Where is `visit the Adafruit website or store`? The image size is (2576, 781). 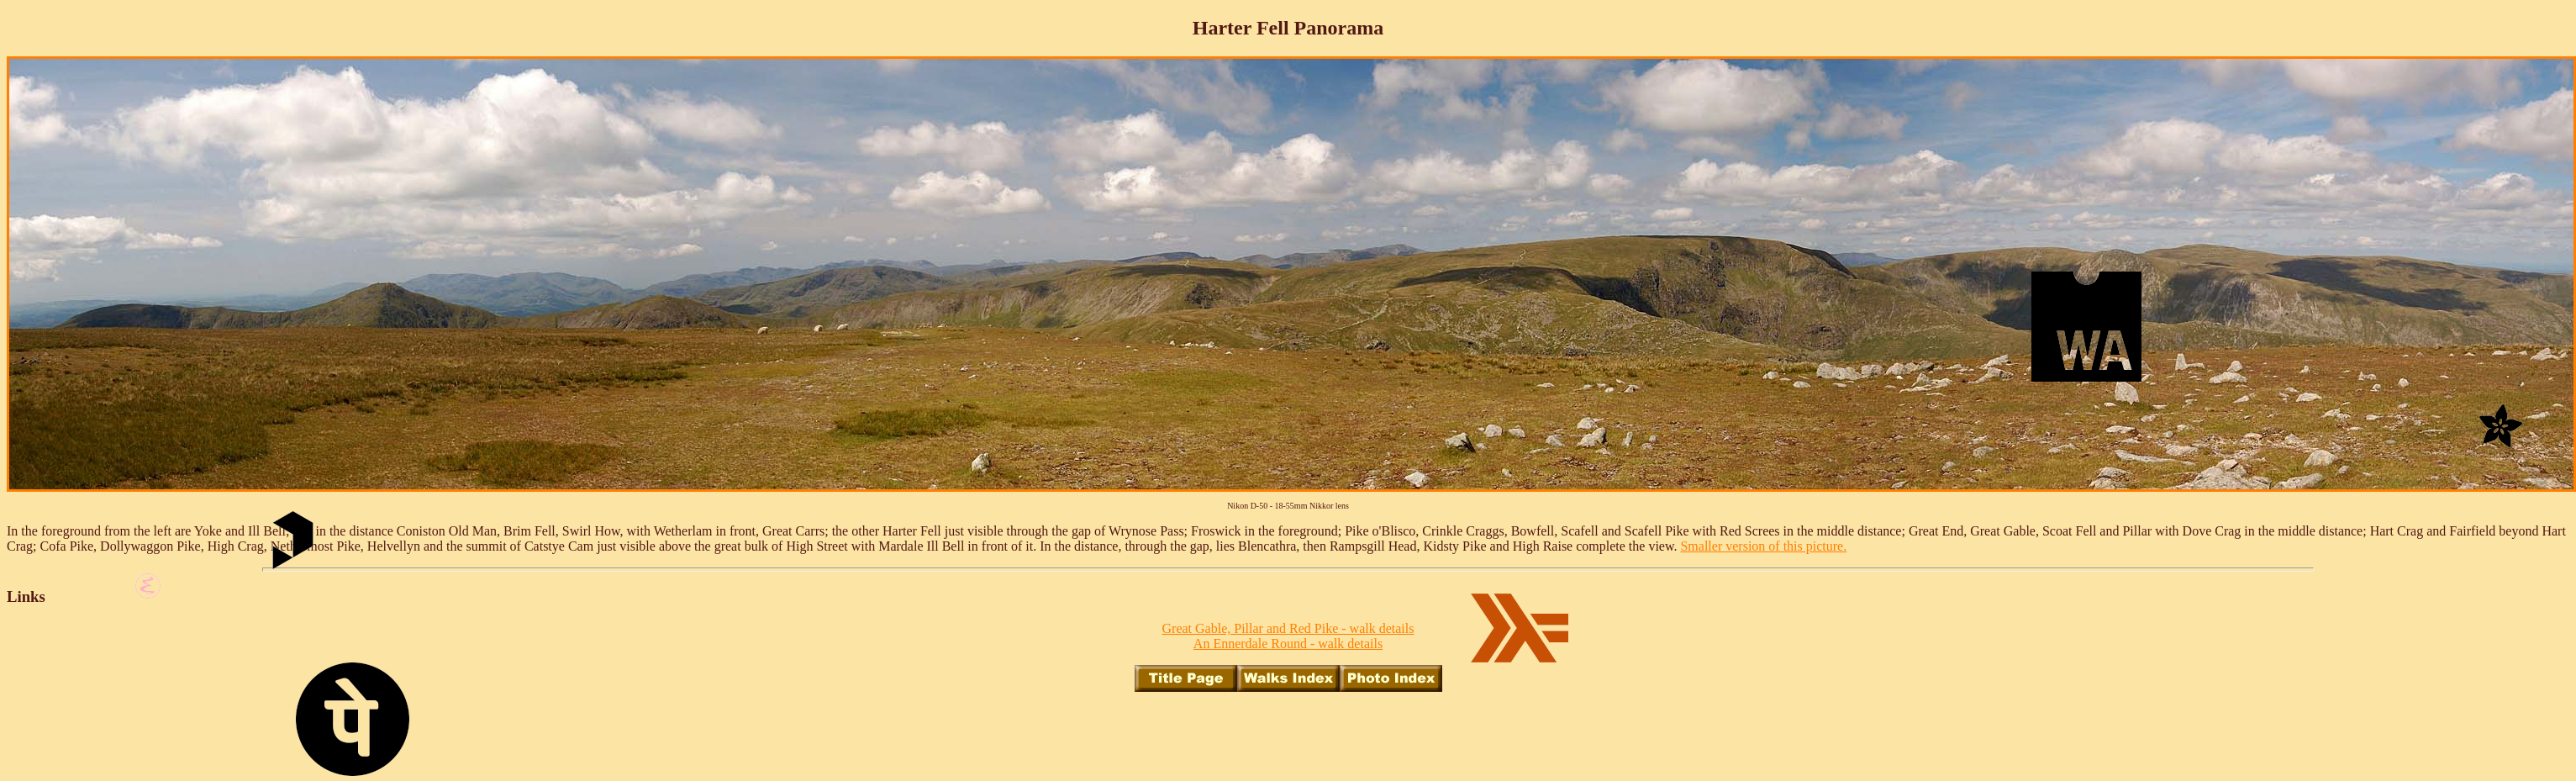 visit the Adafruit website or store is located at coordinates (2500, 425).